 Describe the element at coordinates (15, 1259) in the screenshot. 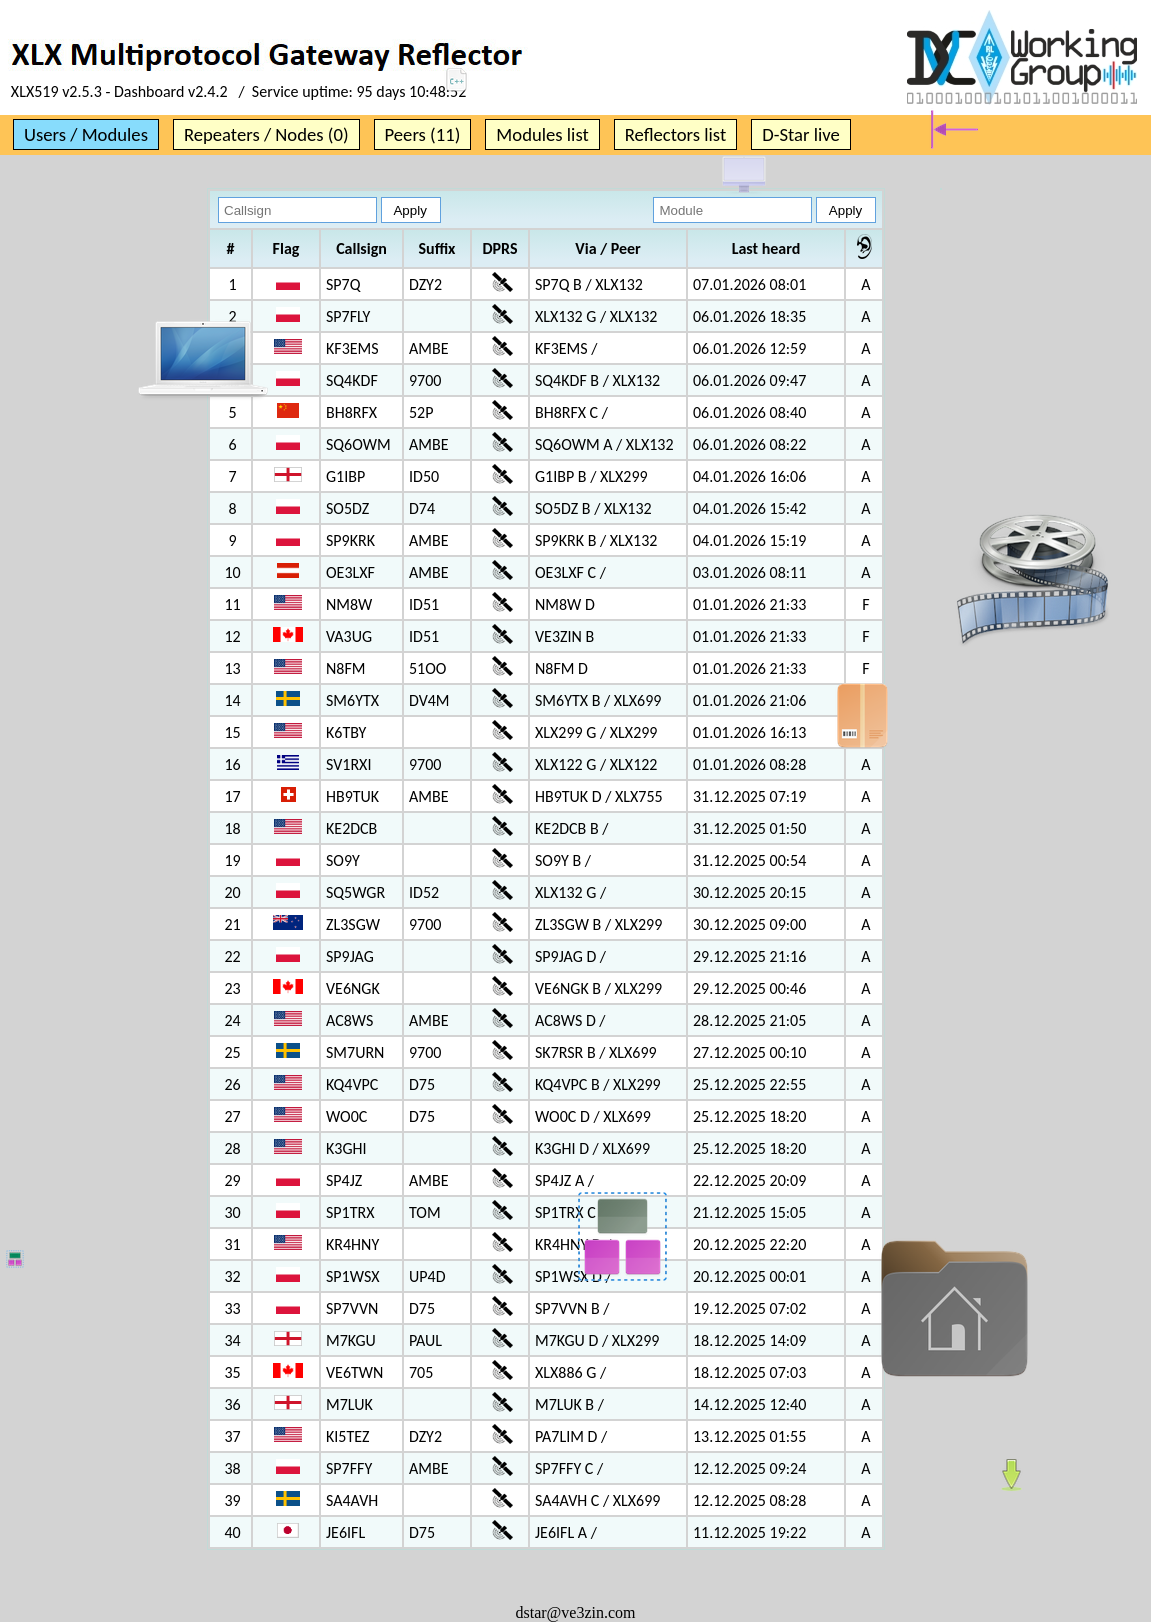

I see `select all items in the current view` at that location.